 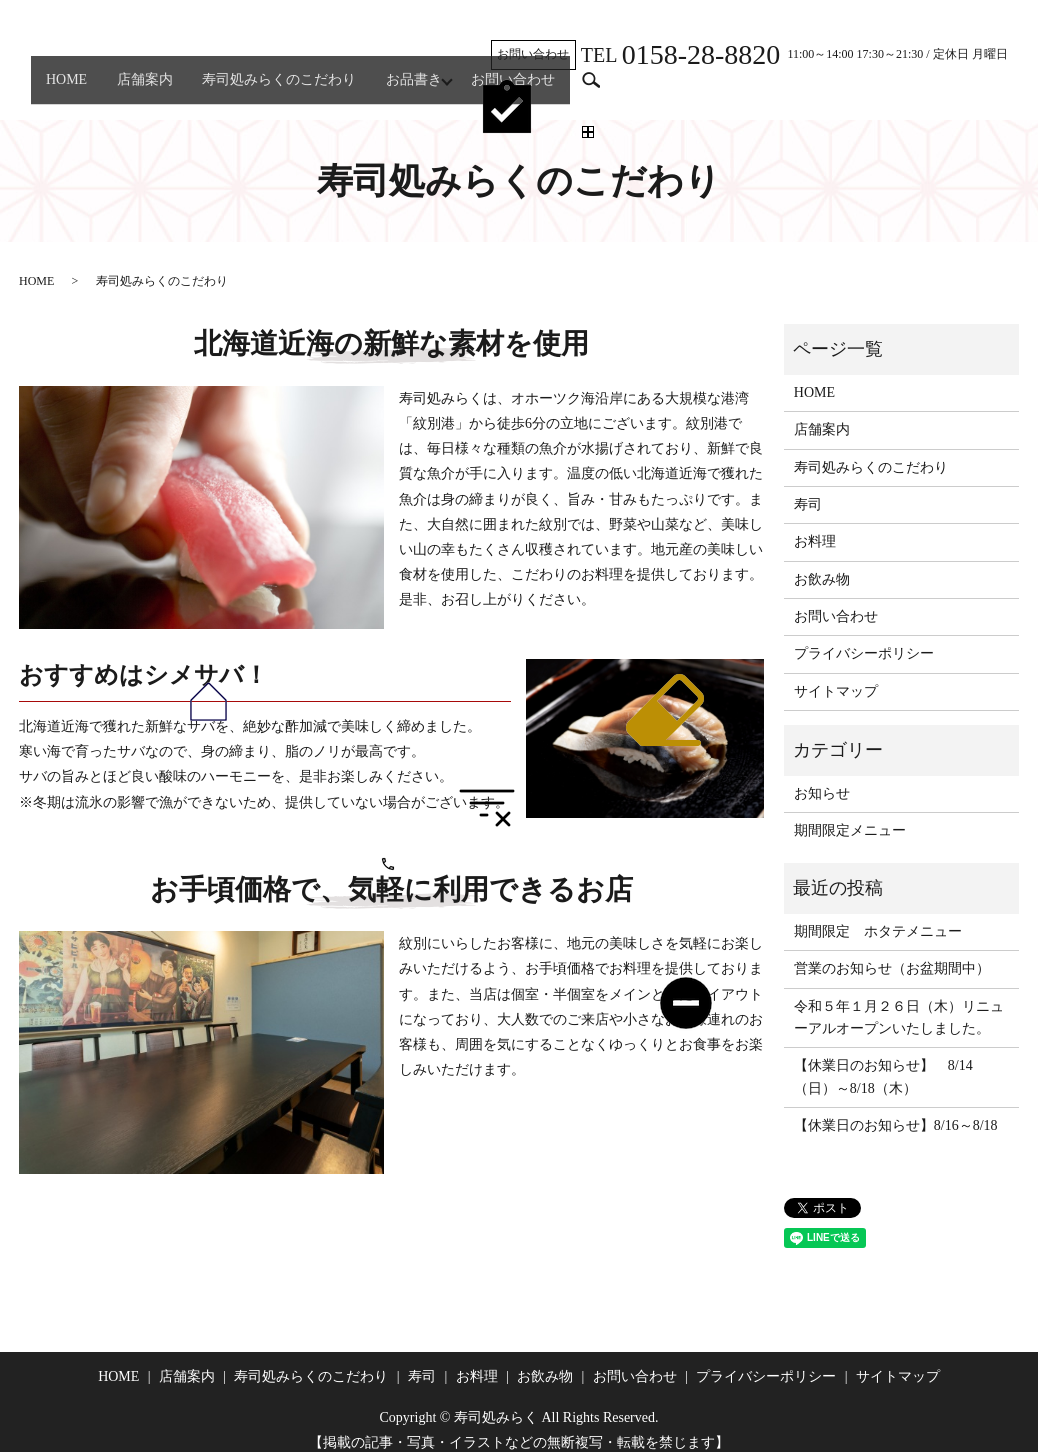 What do you see at coordinates (665, 710) in the screenshot?
I see `erase or clear content` at bounding box center [665, 710].